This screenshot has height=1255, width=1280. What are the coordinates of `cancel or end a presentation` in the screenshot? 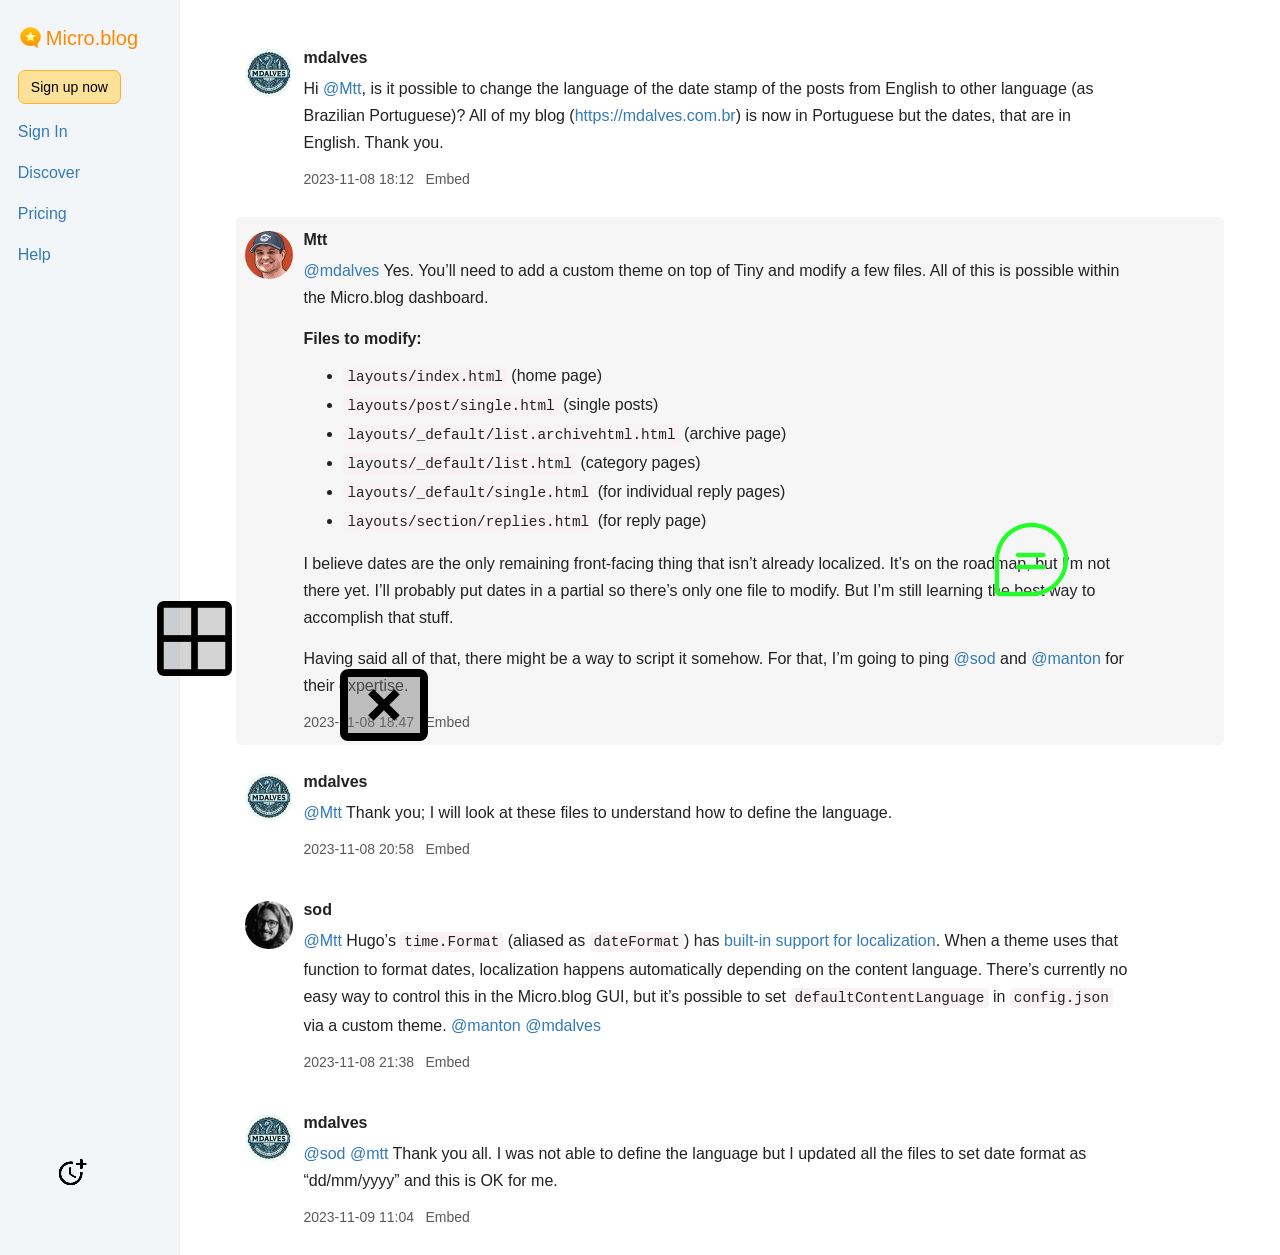 It's located at (384, 705).